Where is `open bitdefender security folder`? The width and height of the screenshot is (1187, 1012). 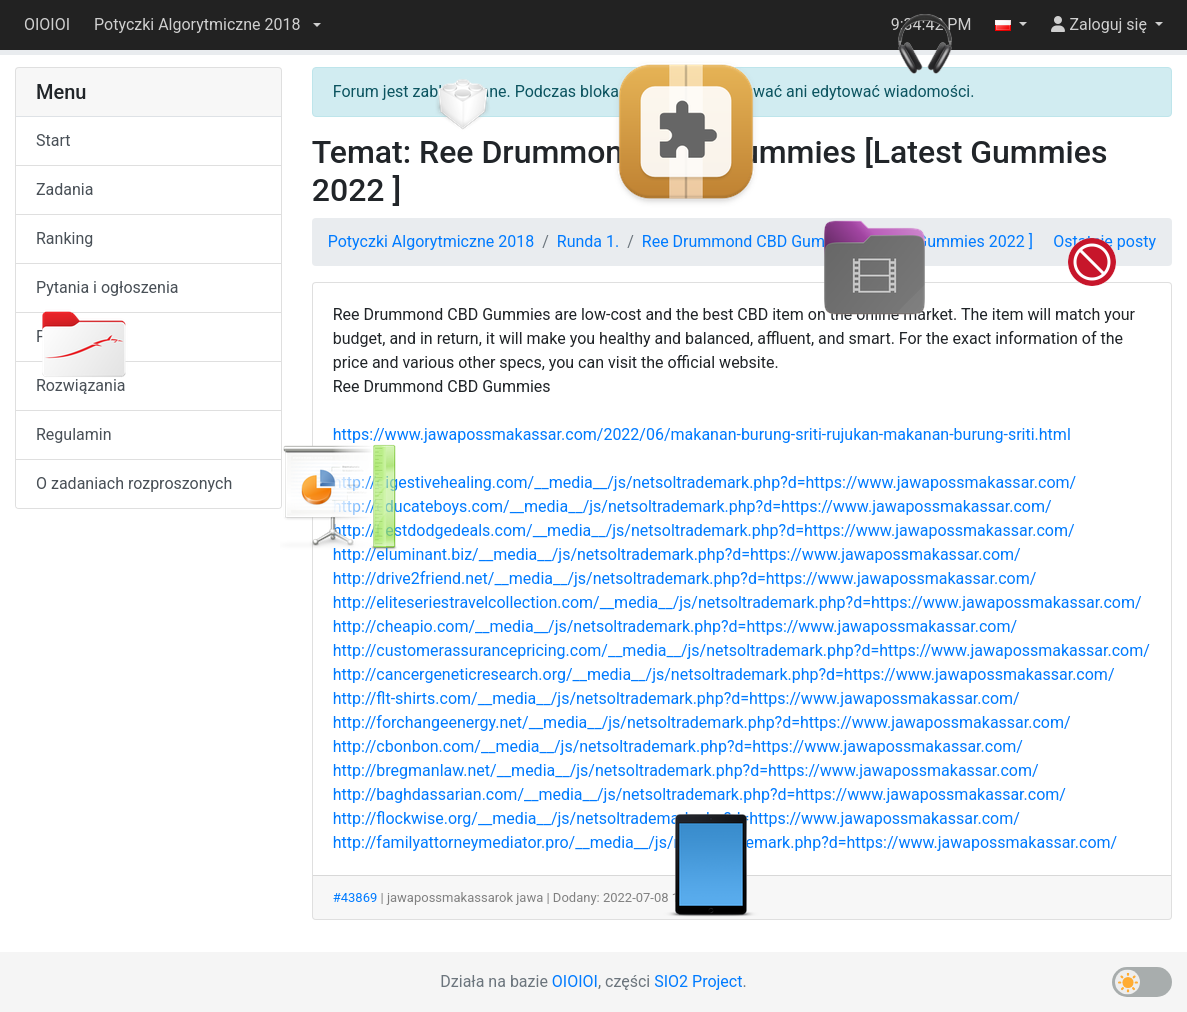 open bitdefender security folder is located at coordinates (83, 346).